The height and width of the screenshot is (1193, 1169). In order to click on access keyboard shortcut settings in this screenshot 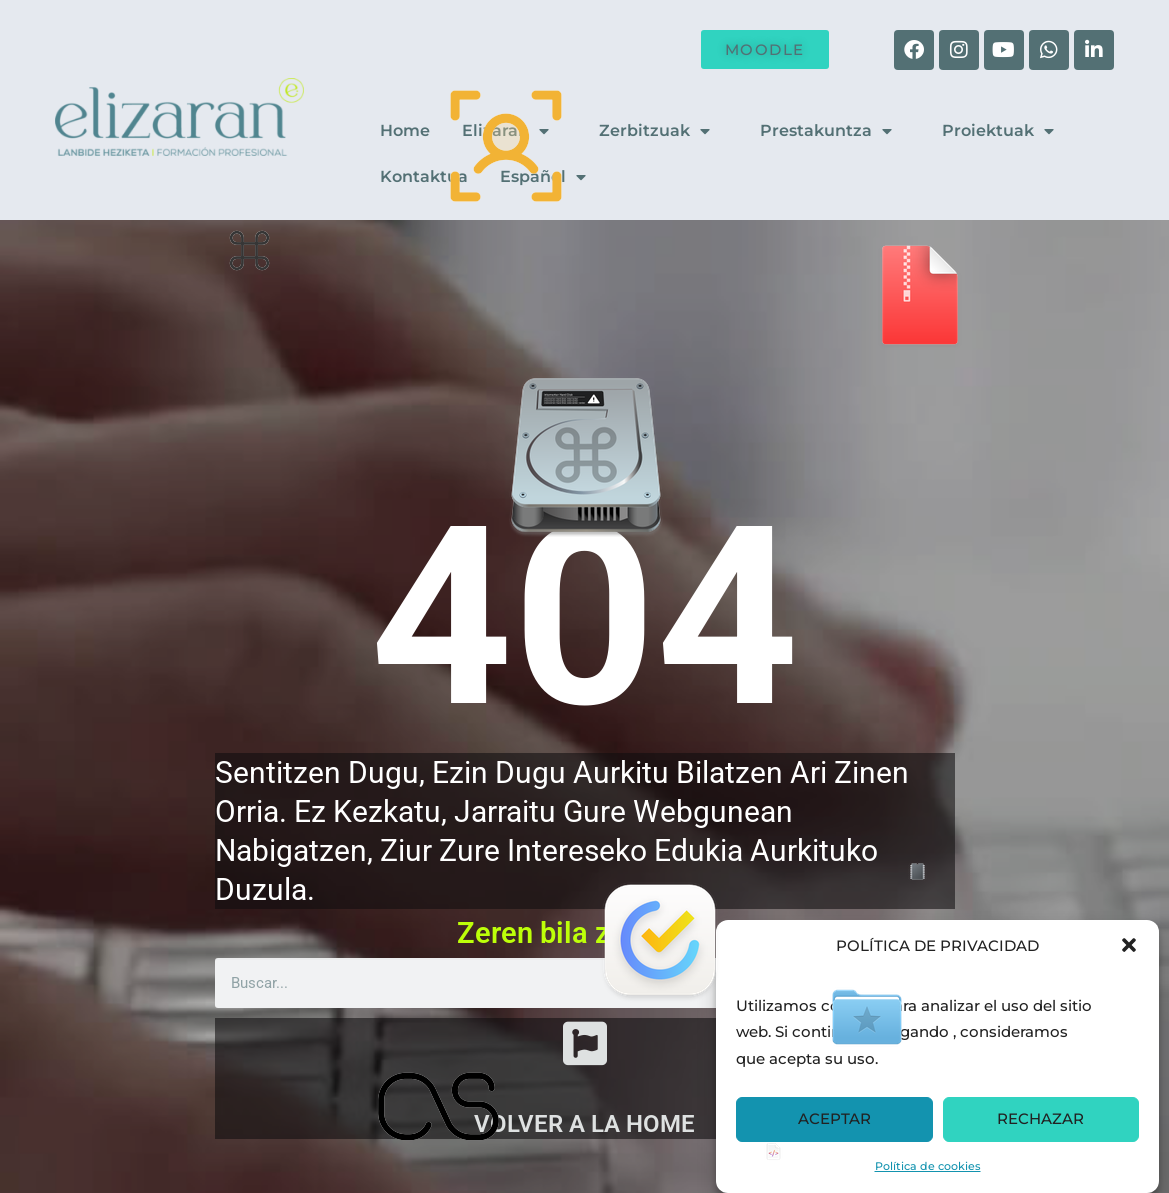, I will do `click(249, 250)`.